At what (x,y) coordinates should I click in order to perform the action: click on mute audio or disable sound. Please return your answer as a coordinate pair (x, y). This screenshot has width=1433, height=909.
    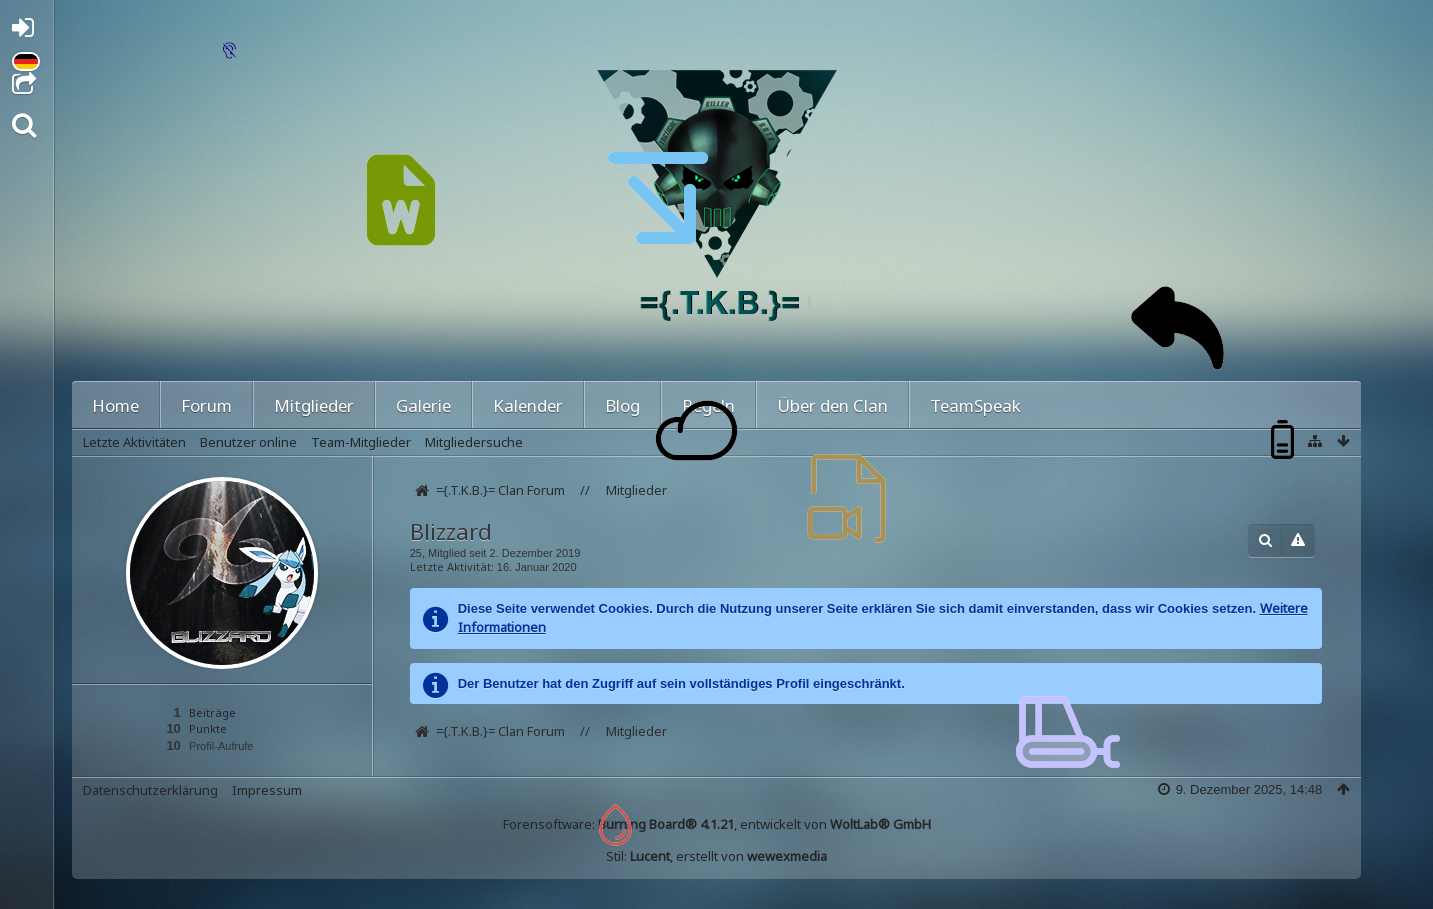
    Looking at the image, I should click on (229, 50).